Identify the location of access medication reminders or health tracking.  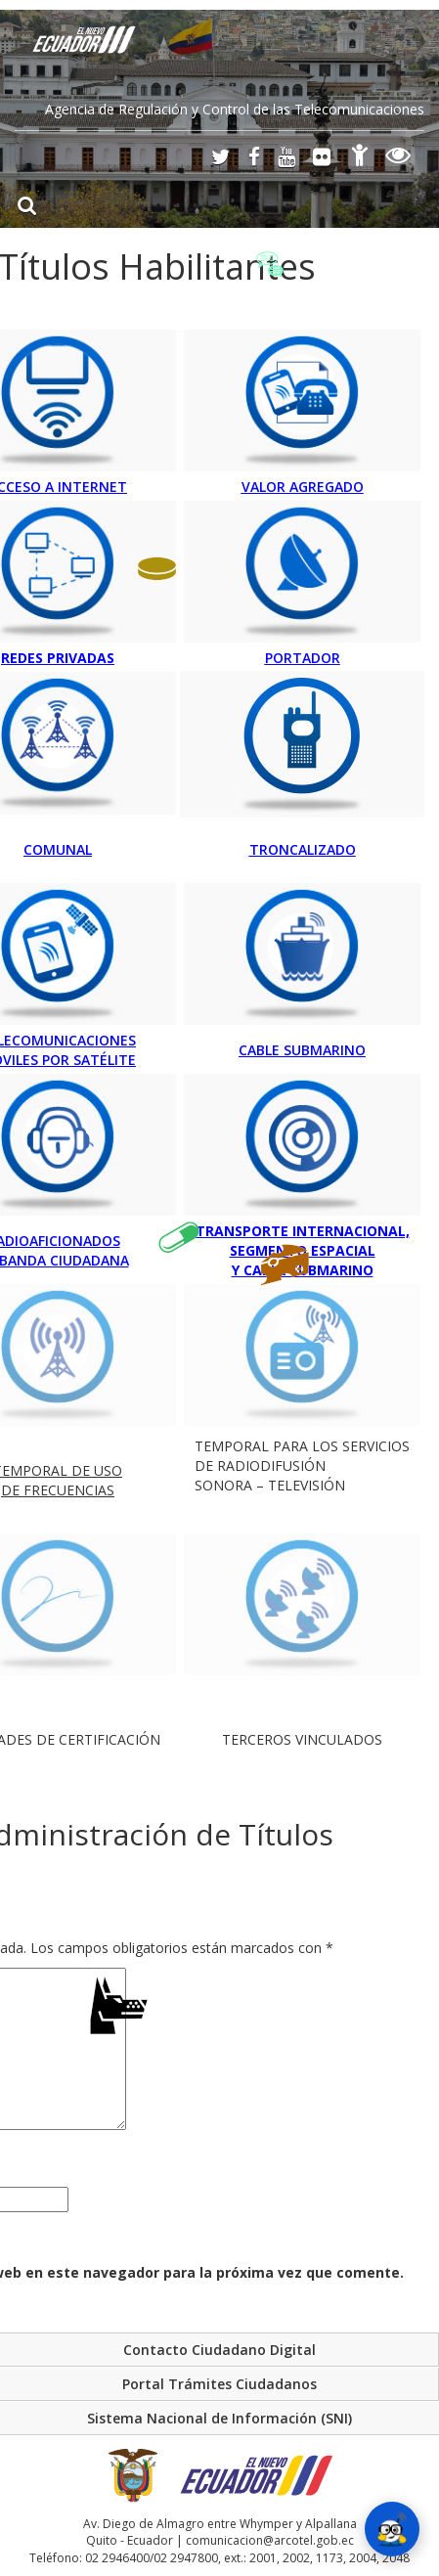
(179, 1238).